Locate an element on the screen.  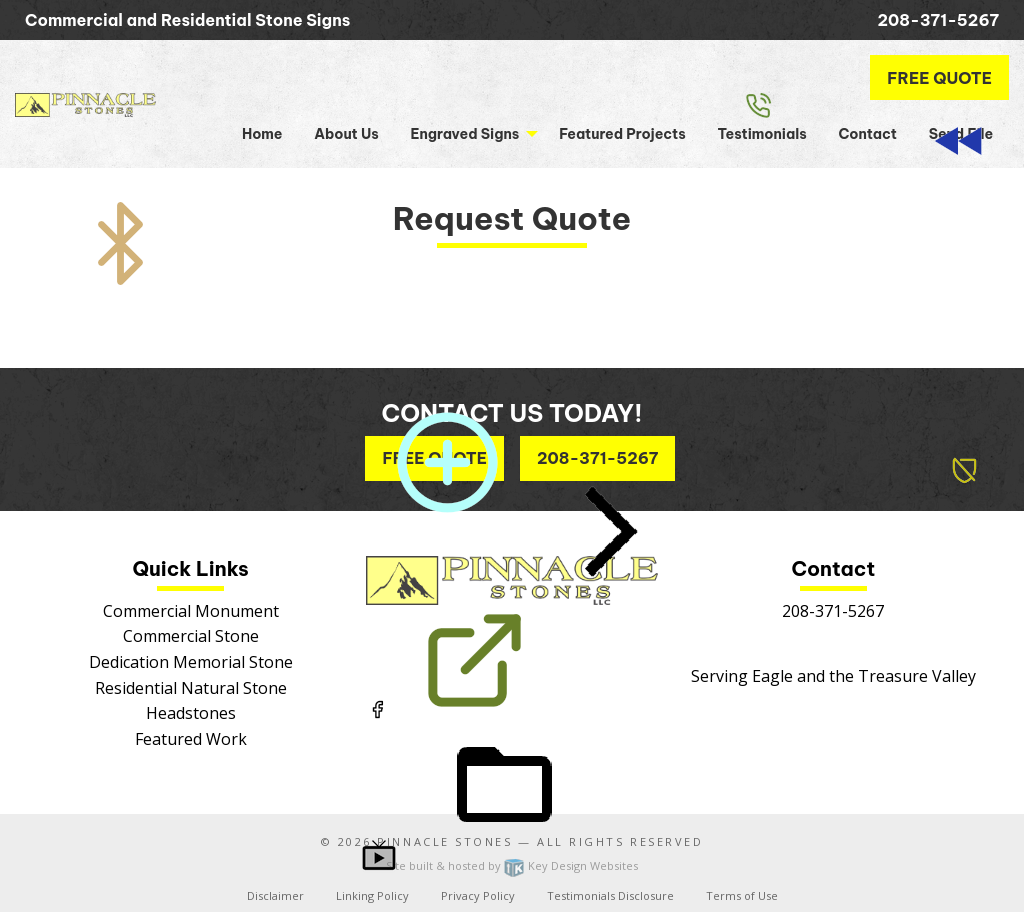
toggle bluetooth connectivity is located at coordinates (120, 243).